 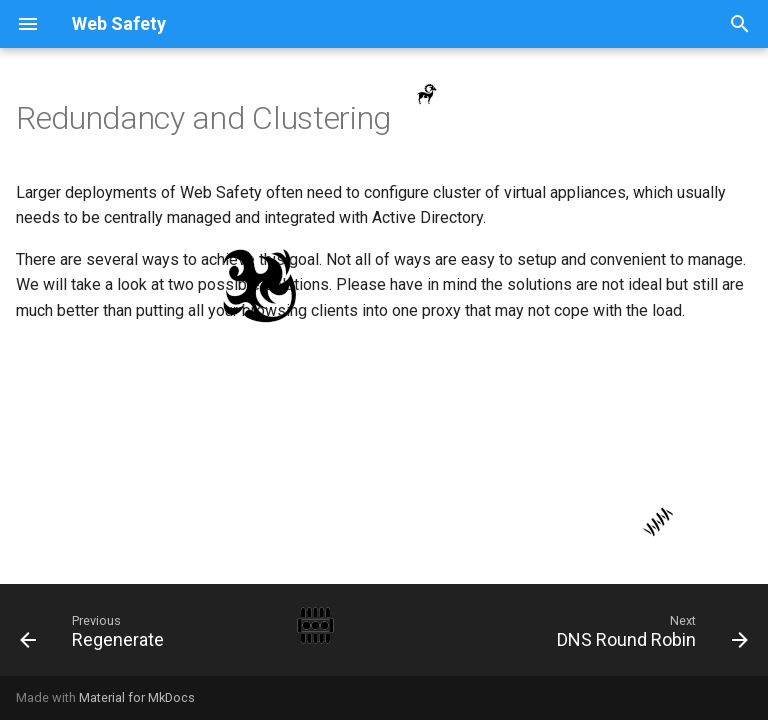 What do you see at coordinates (259, 285) in the screenshot?
I see `fire elemental or nature-fire hybrid ability` at bounding box center [259, 285].